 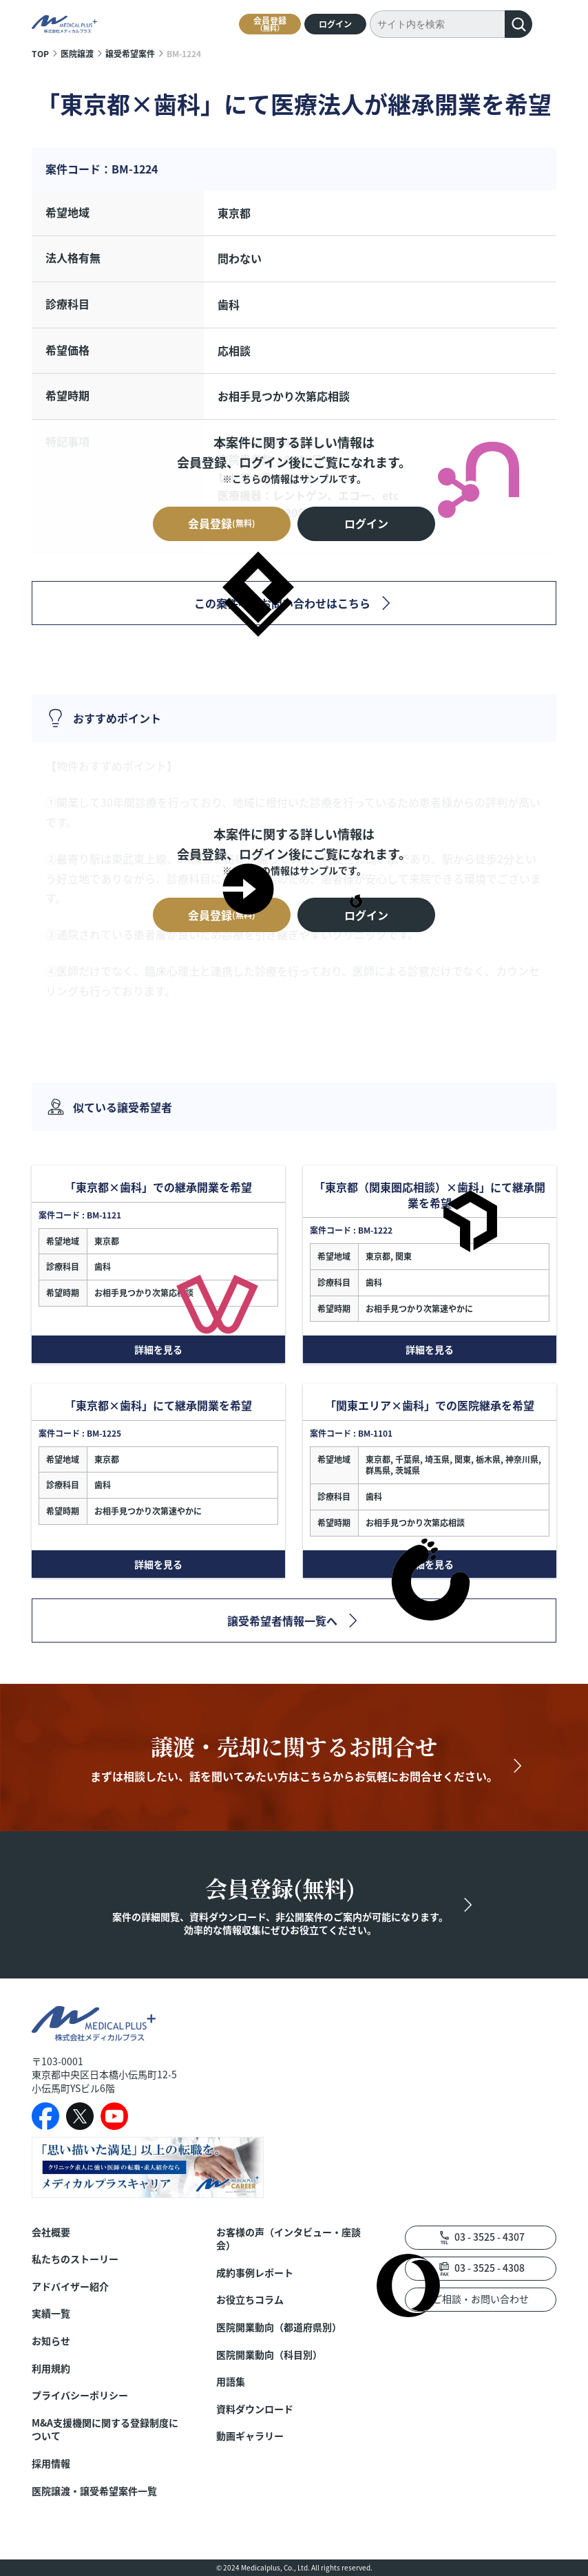 What do you see at coordinates (479, 480) in the screenshot?
I see `neo4j graph database logo` at bounding box center [479, 480].